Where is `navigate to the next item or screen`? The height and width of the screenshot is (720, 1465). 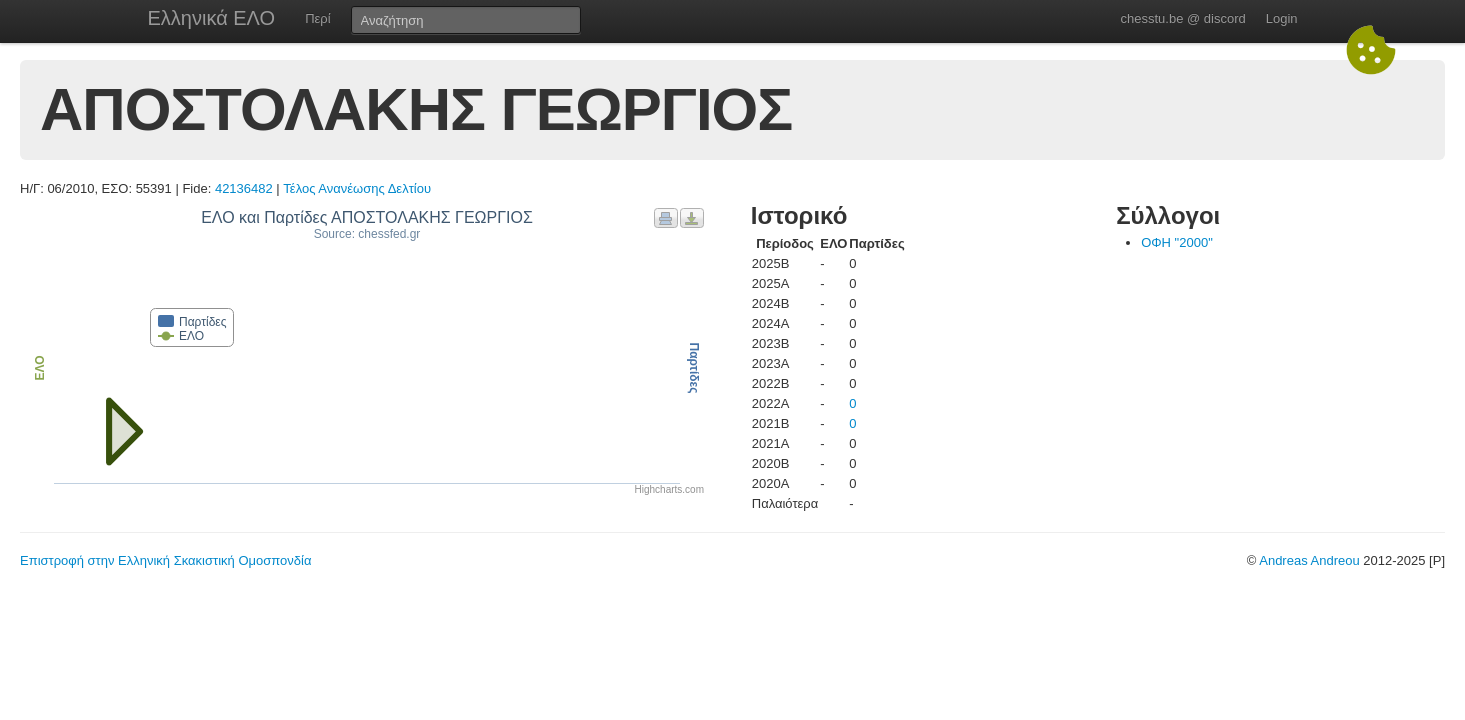
navigate to the next item or screen is located at coordinates (121, 431).